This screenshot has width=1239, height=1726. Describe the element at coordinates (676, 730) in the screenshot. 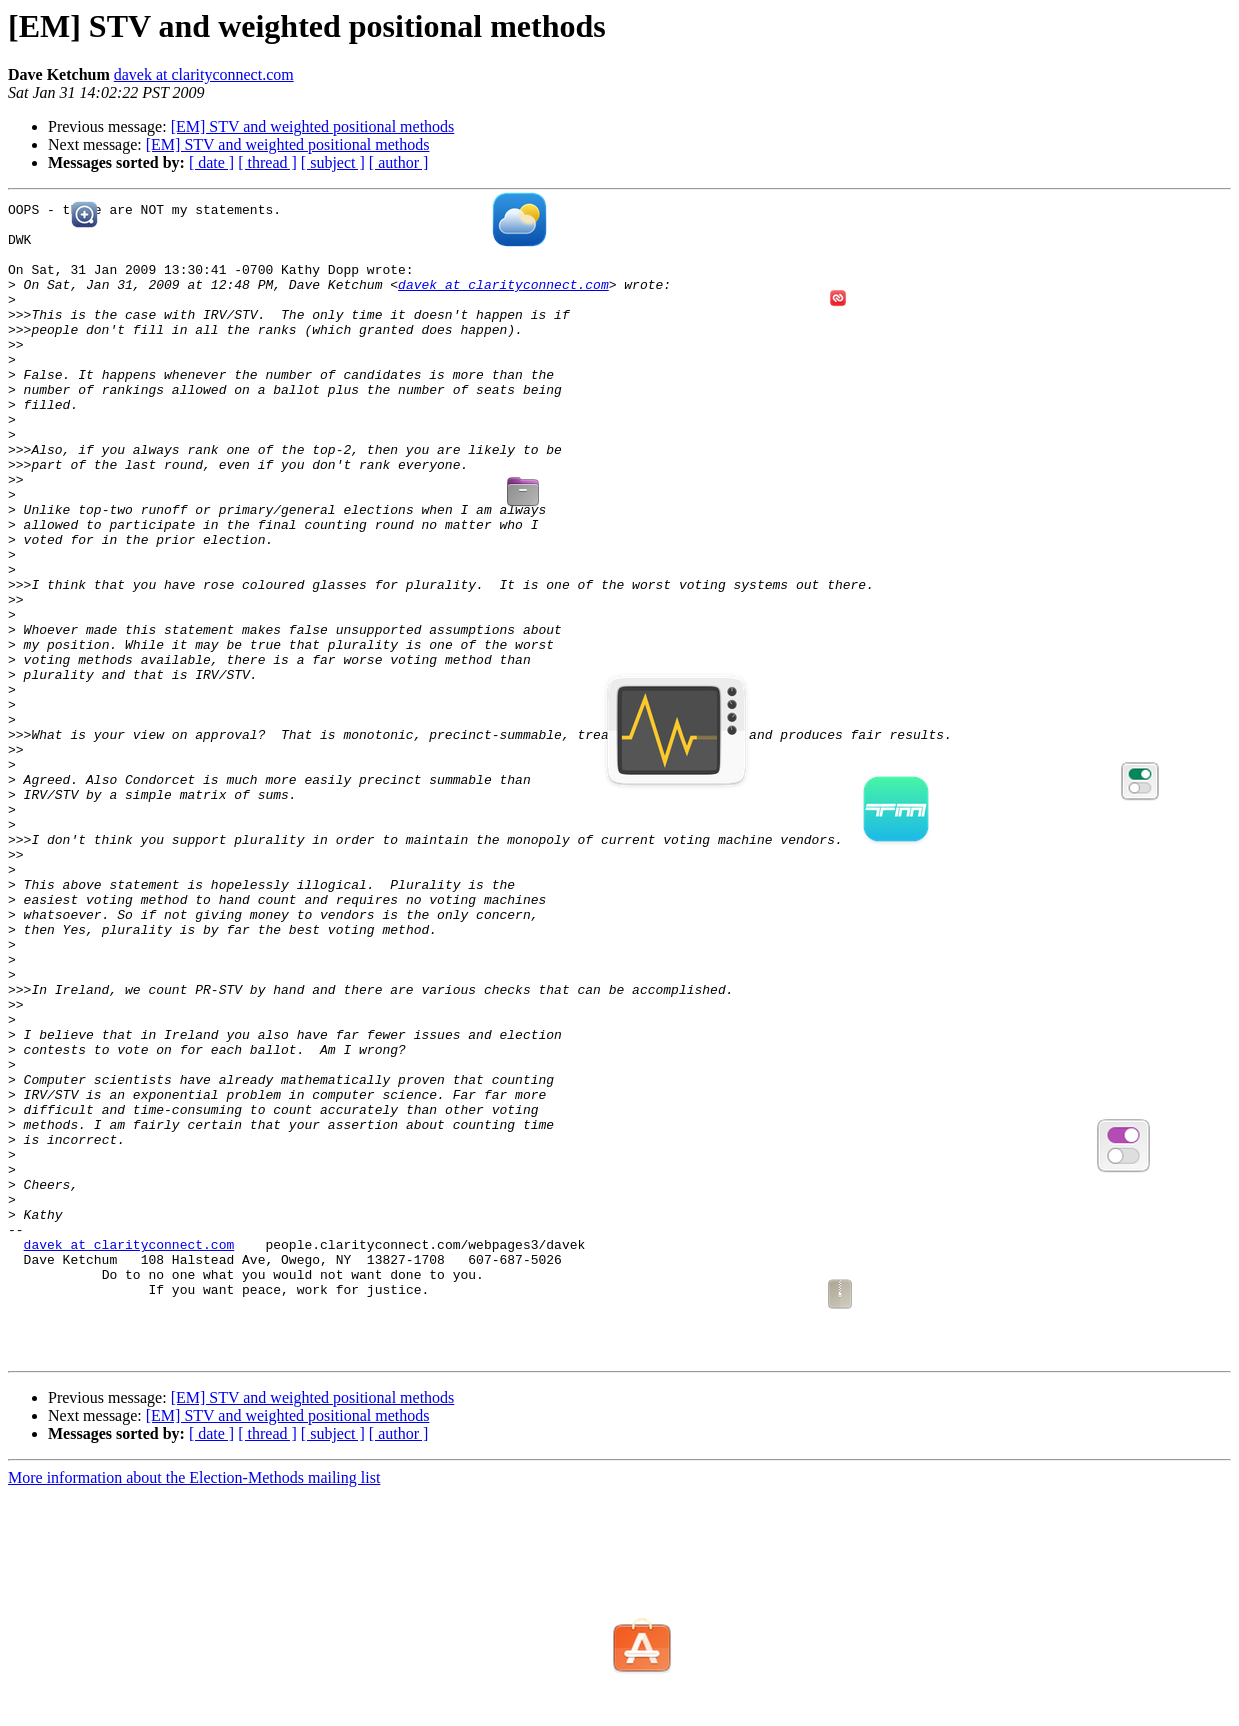

I see `launch htop system monitor application` at that location.